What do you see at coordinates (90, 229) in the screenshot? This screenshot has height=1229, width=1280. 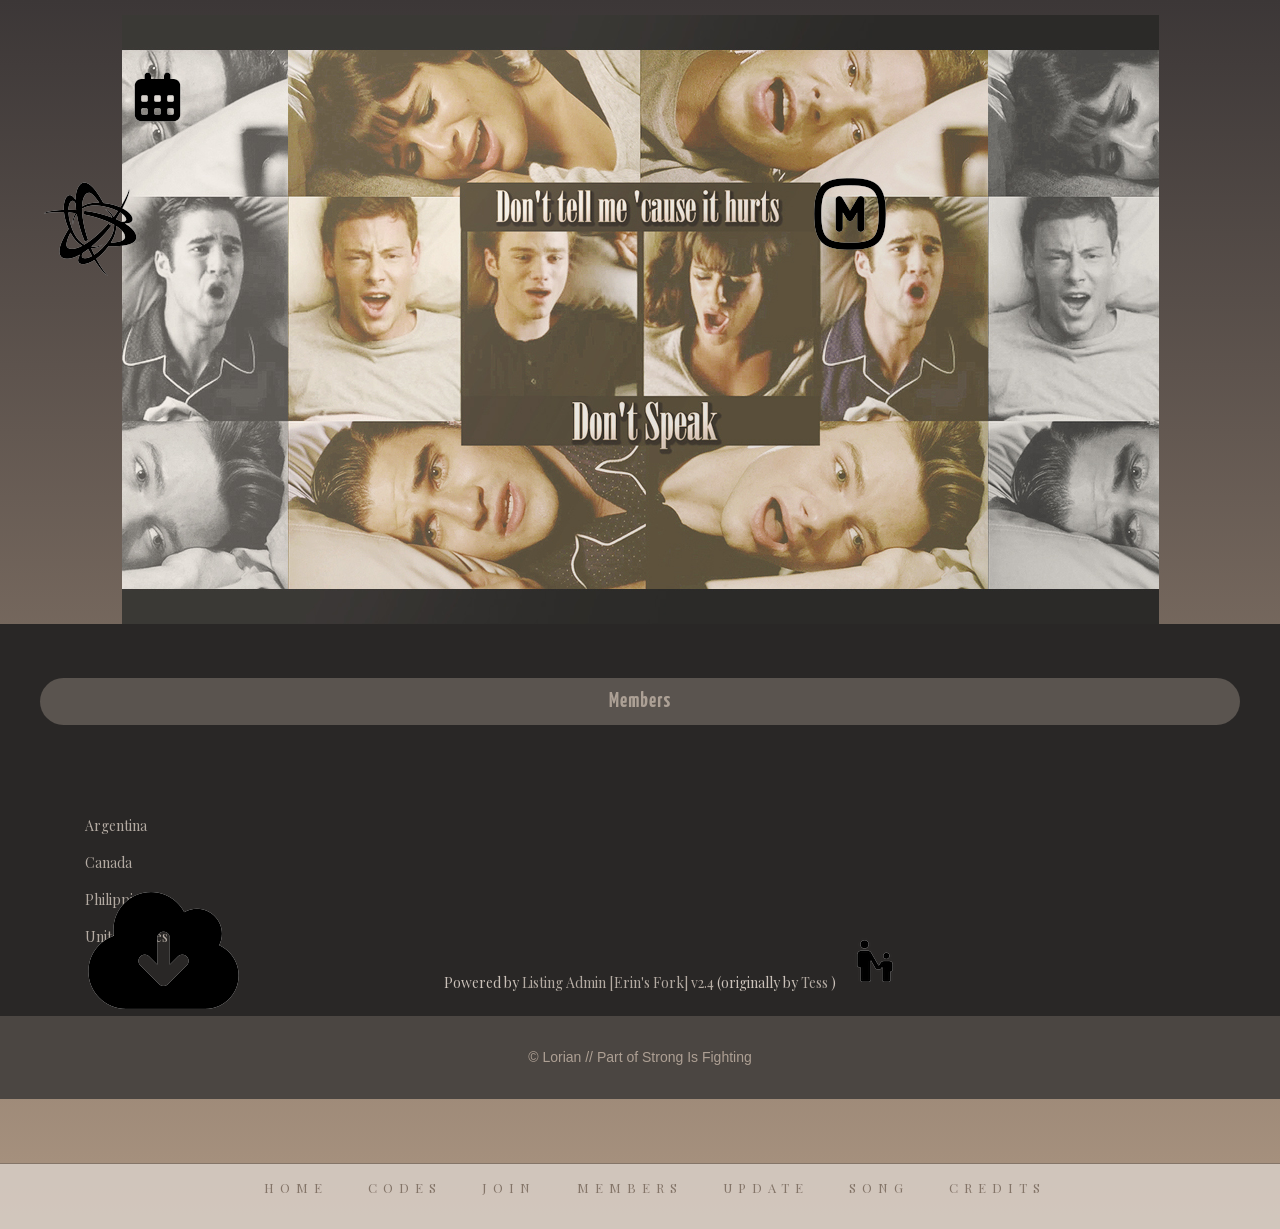 I see `launch Battle.net gaming platform` at bounding box center [90, 229].